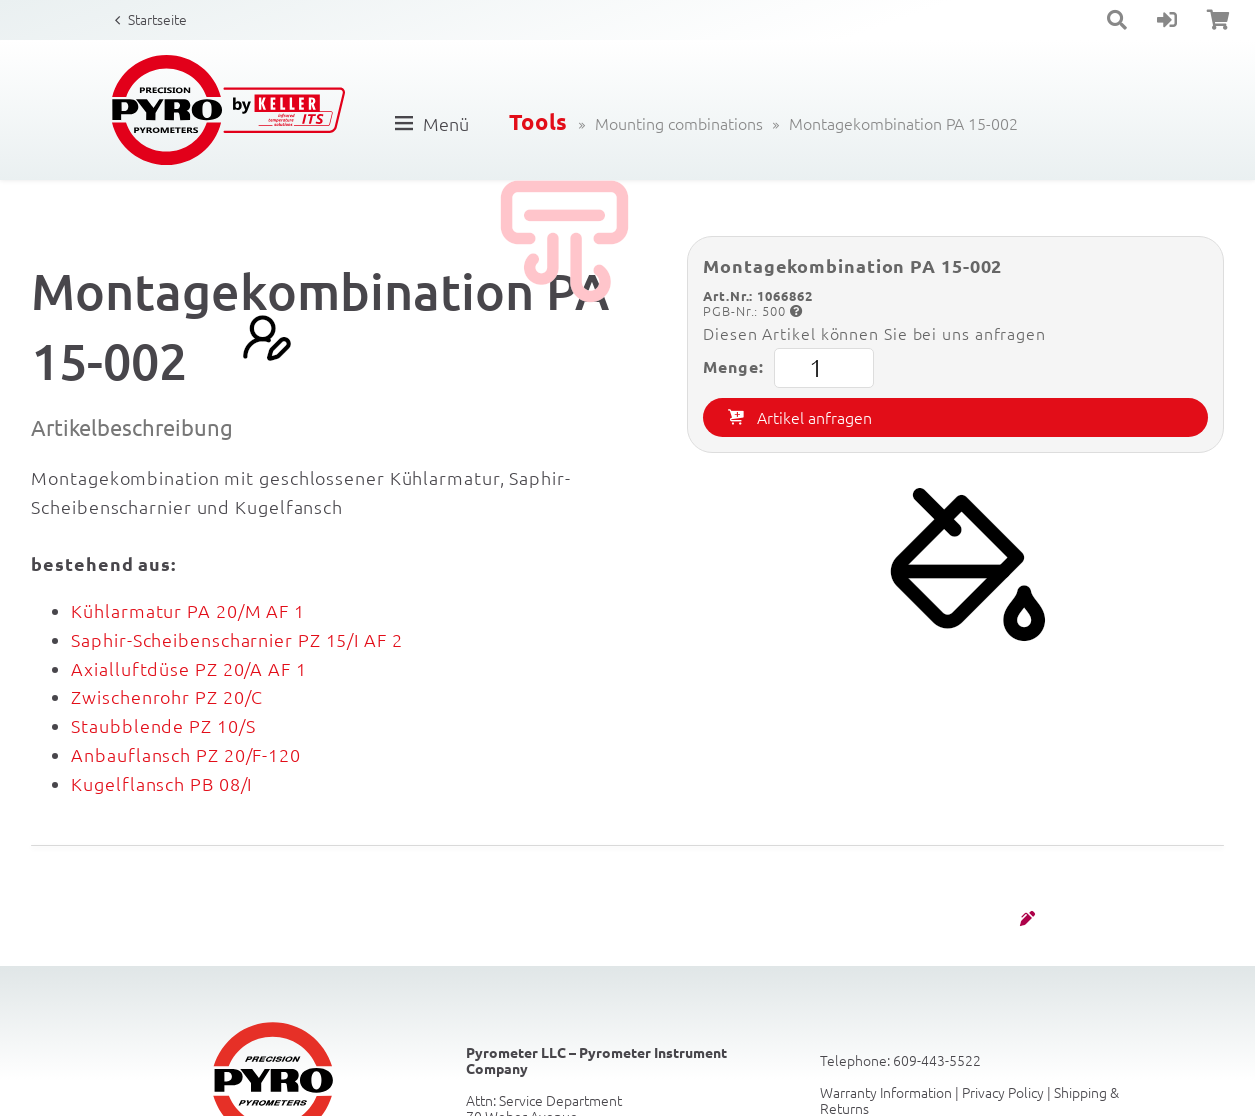  Describe the element at coordinates (1027, 918) in the screenshot. I see `edit or modify content` at that location.